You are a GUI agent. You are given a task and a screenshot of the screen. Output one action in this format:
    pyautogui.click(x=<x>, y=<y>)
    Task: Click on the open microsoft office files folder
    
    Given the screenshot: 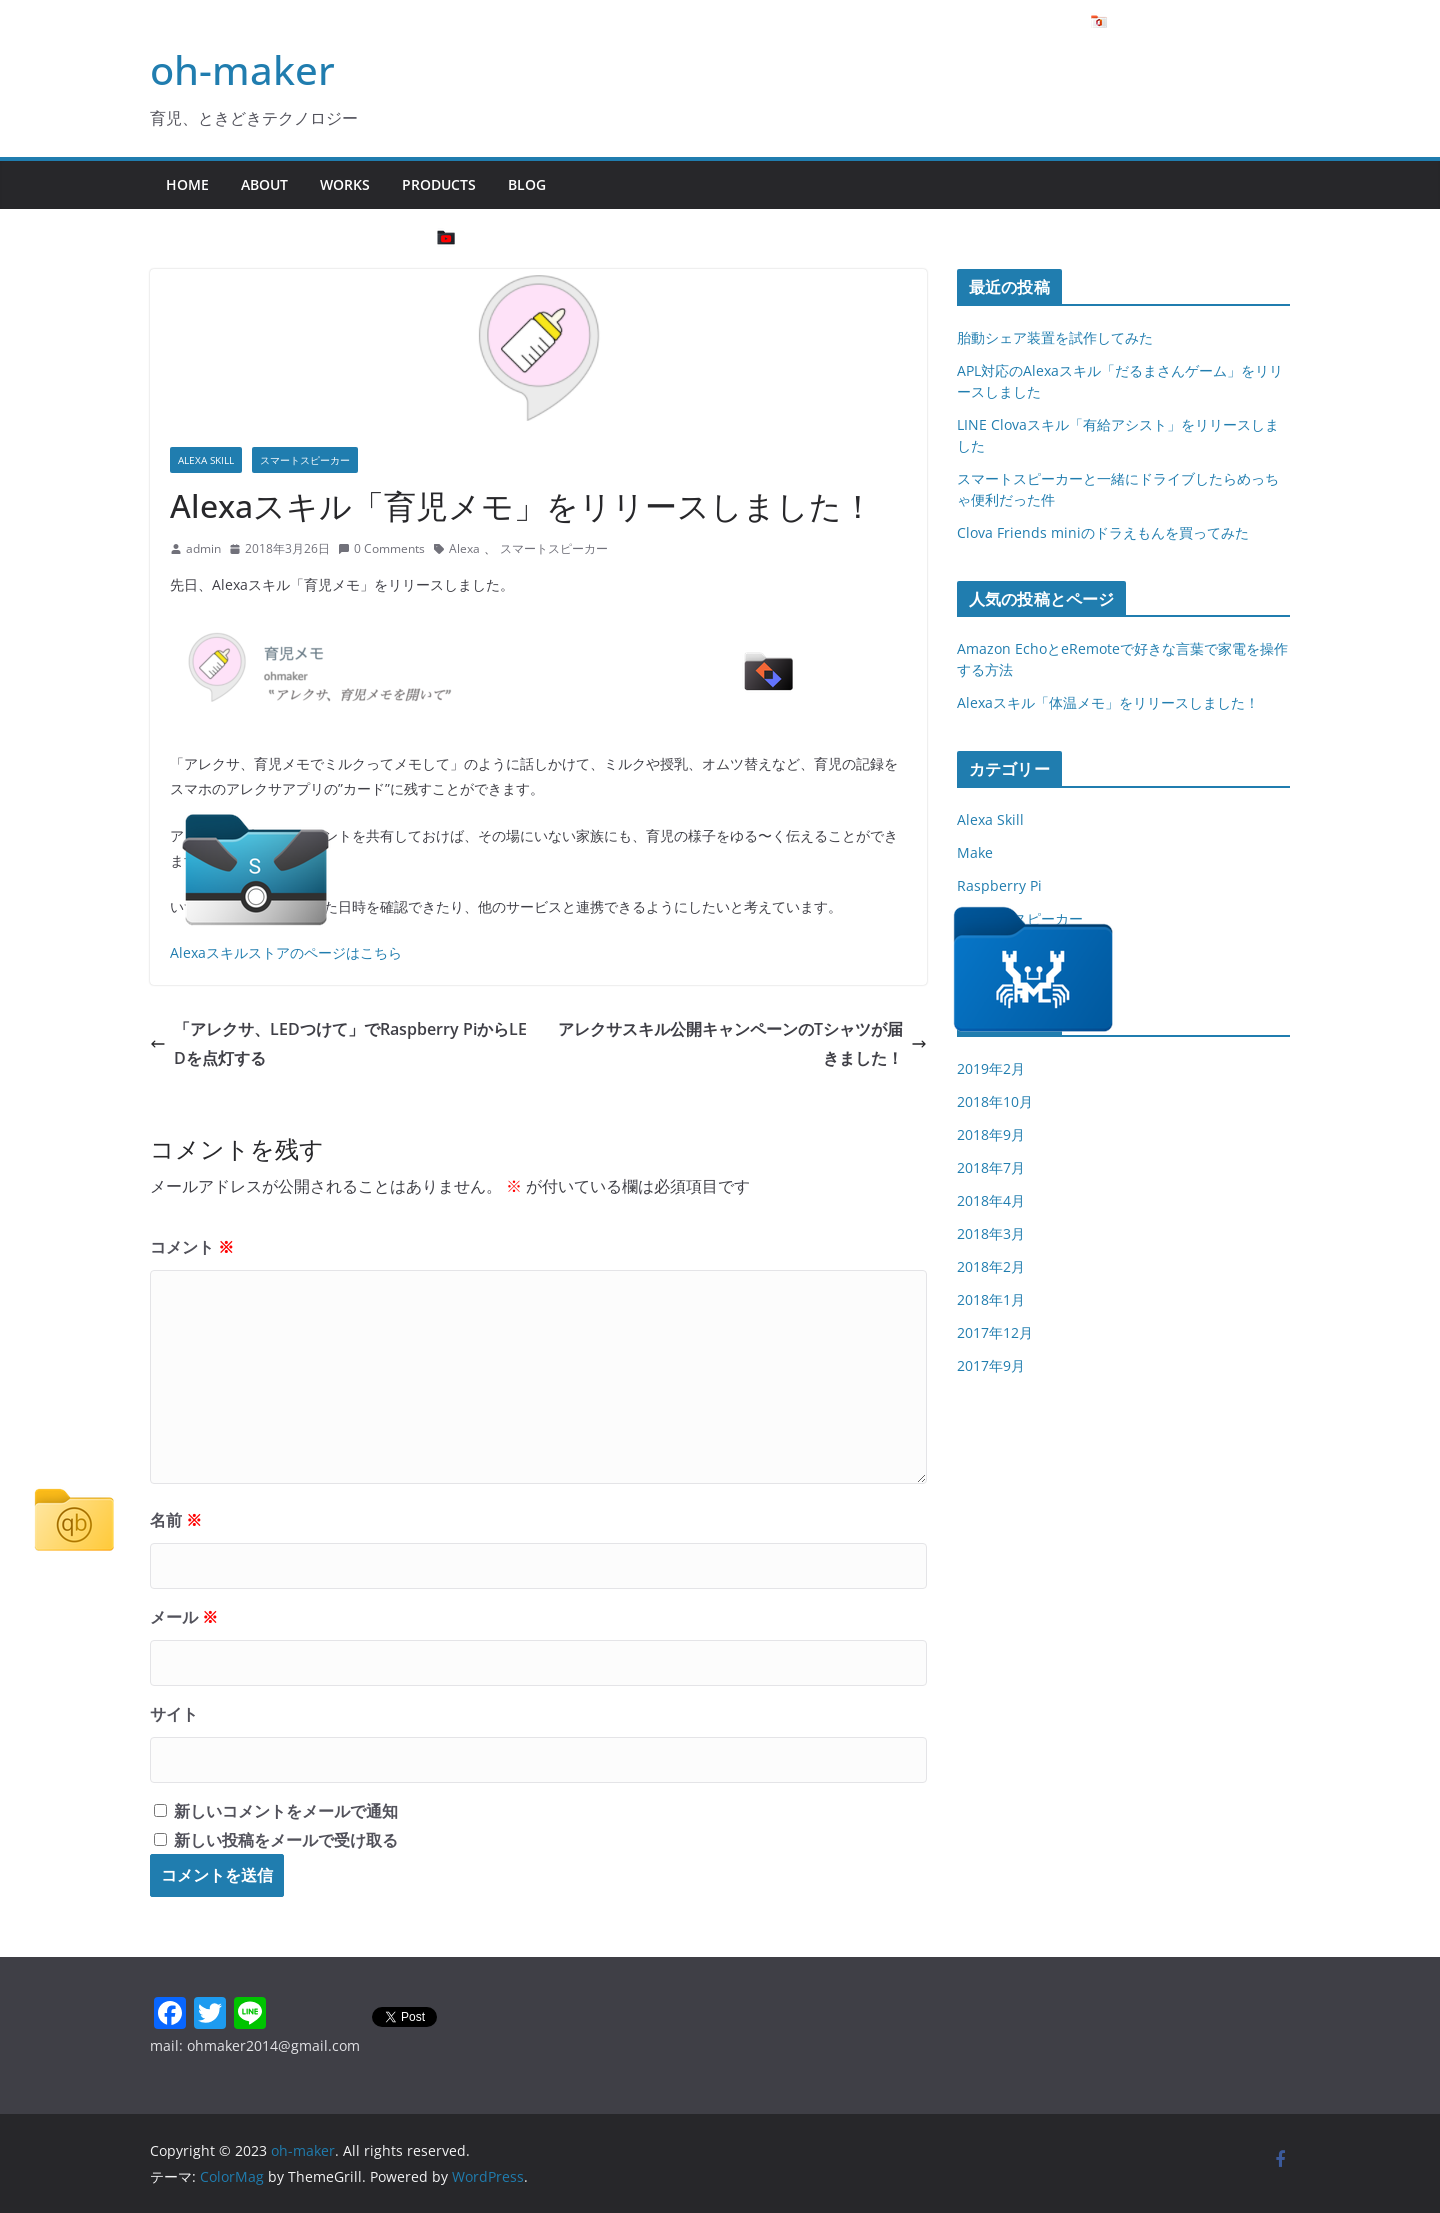 What is the action you would take?
    pyautogui.click(x=1099, y=22)
    